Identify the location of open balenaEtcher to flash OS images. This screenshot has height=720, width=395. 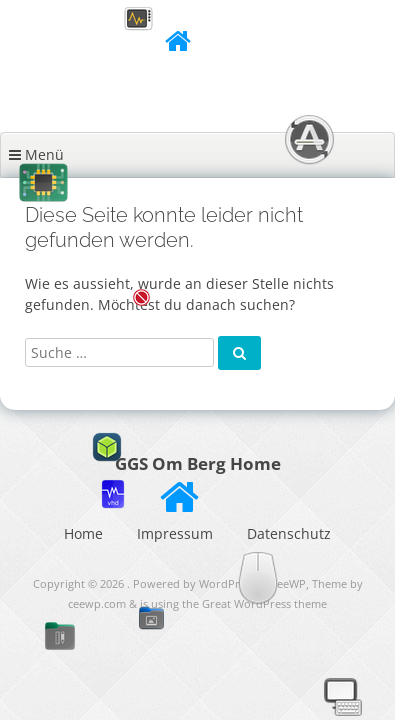
(107, 447).